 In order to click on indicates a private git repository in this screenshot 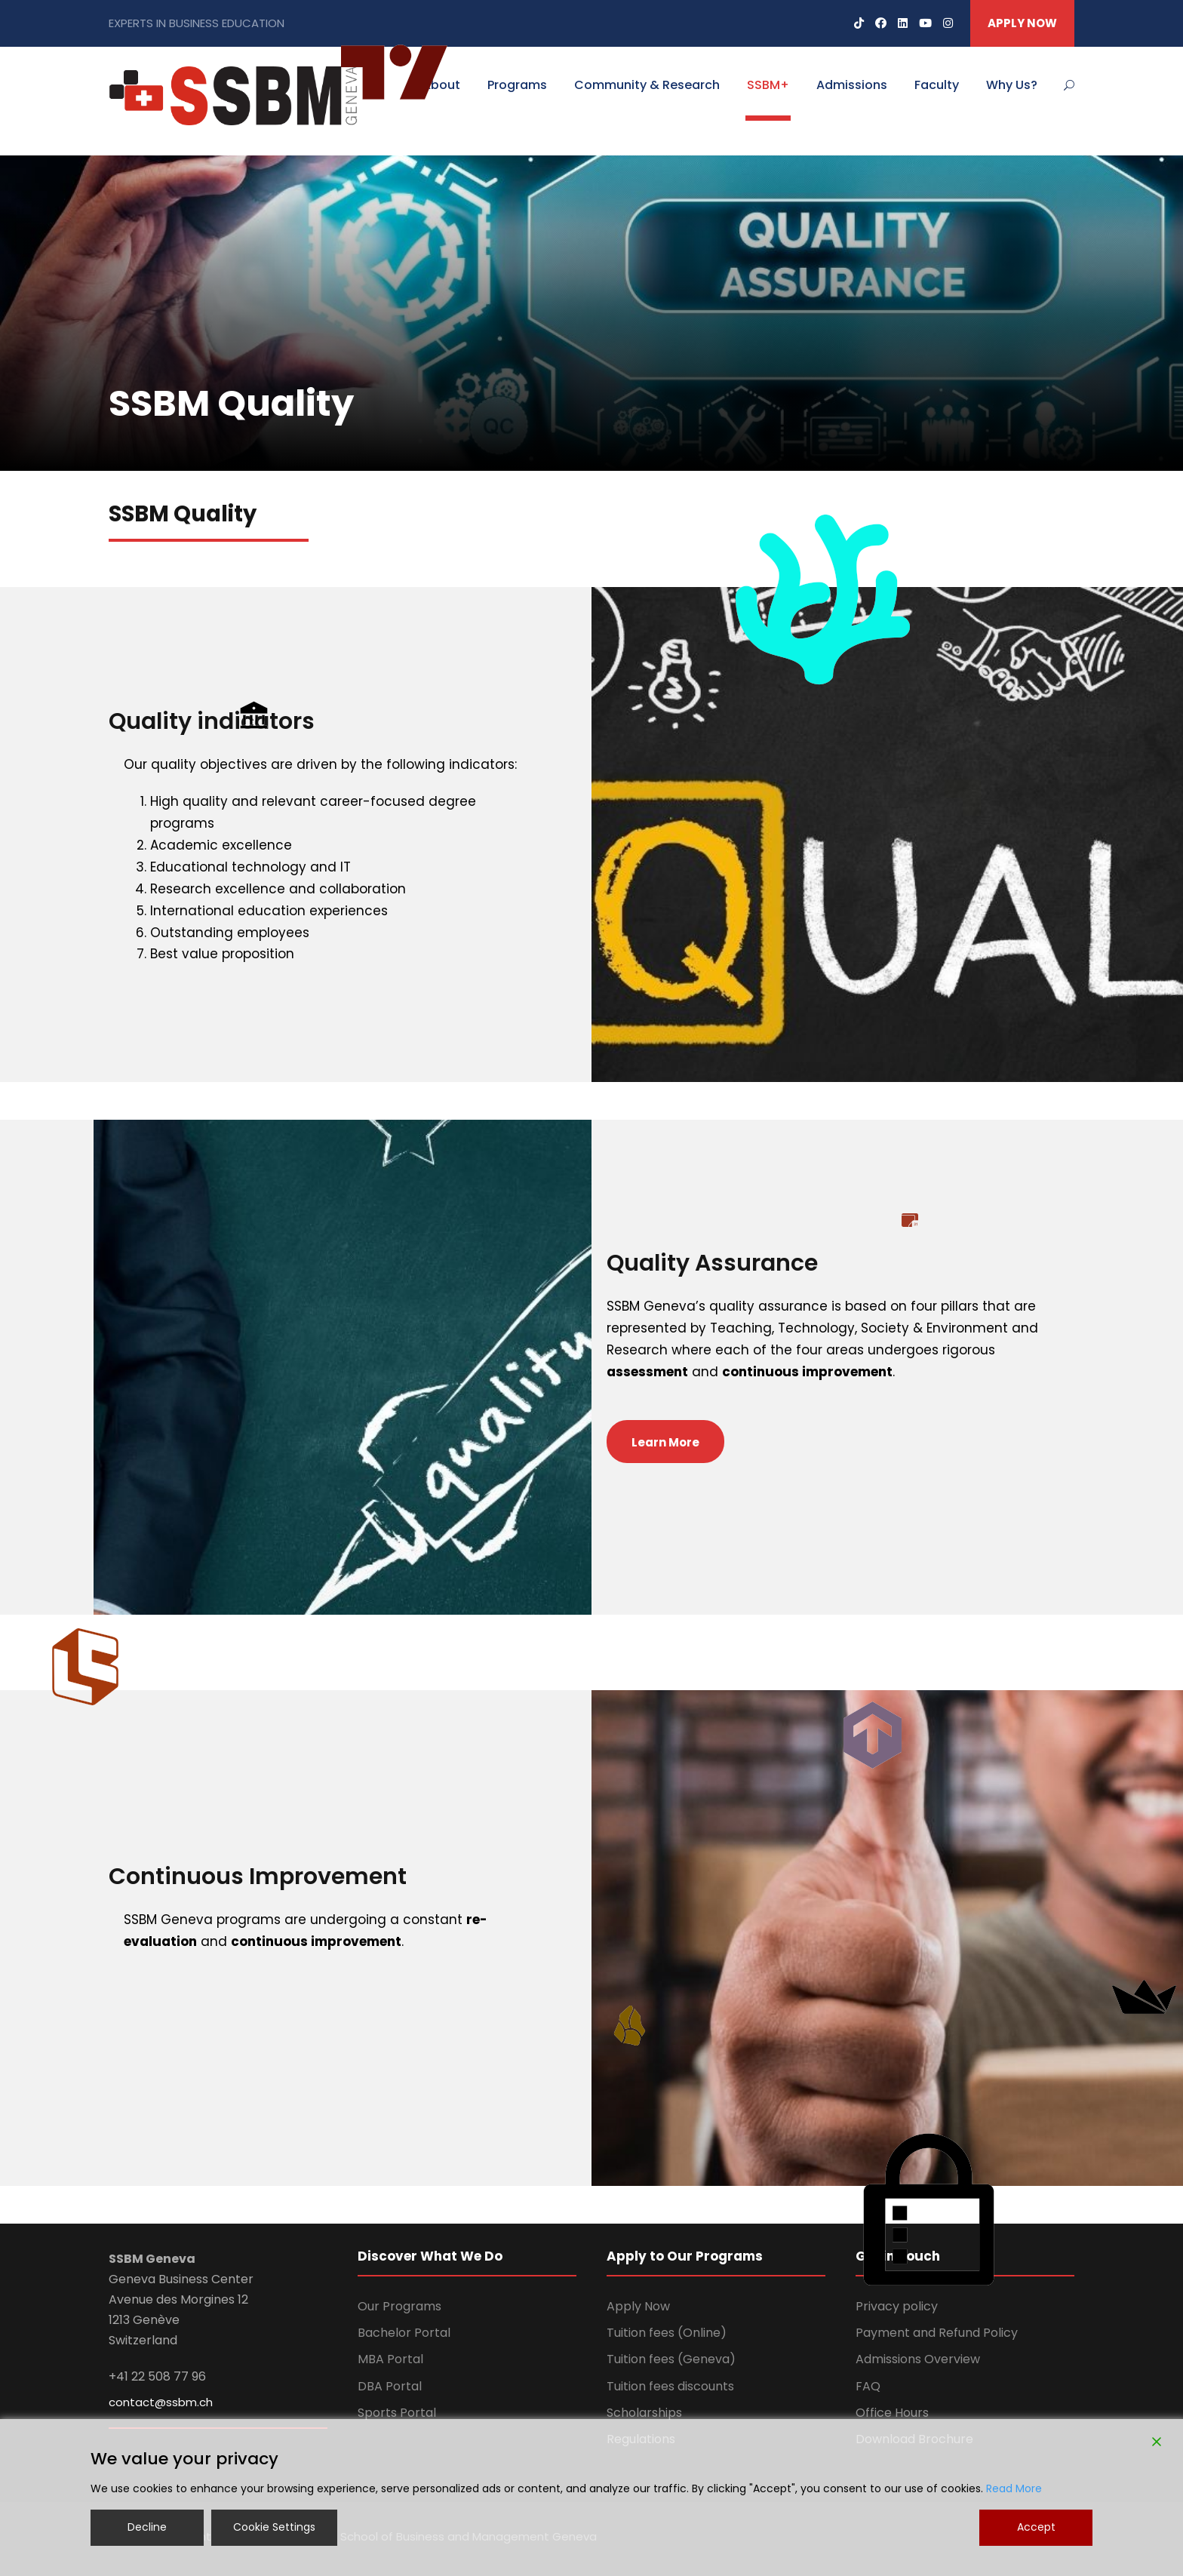, I will do `click(929, 2213)`.